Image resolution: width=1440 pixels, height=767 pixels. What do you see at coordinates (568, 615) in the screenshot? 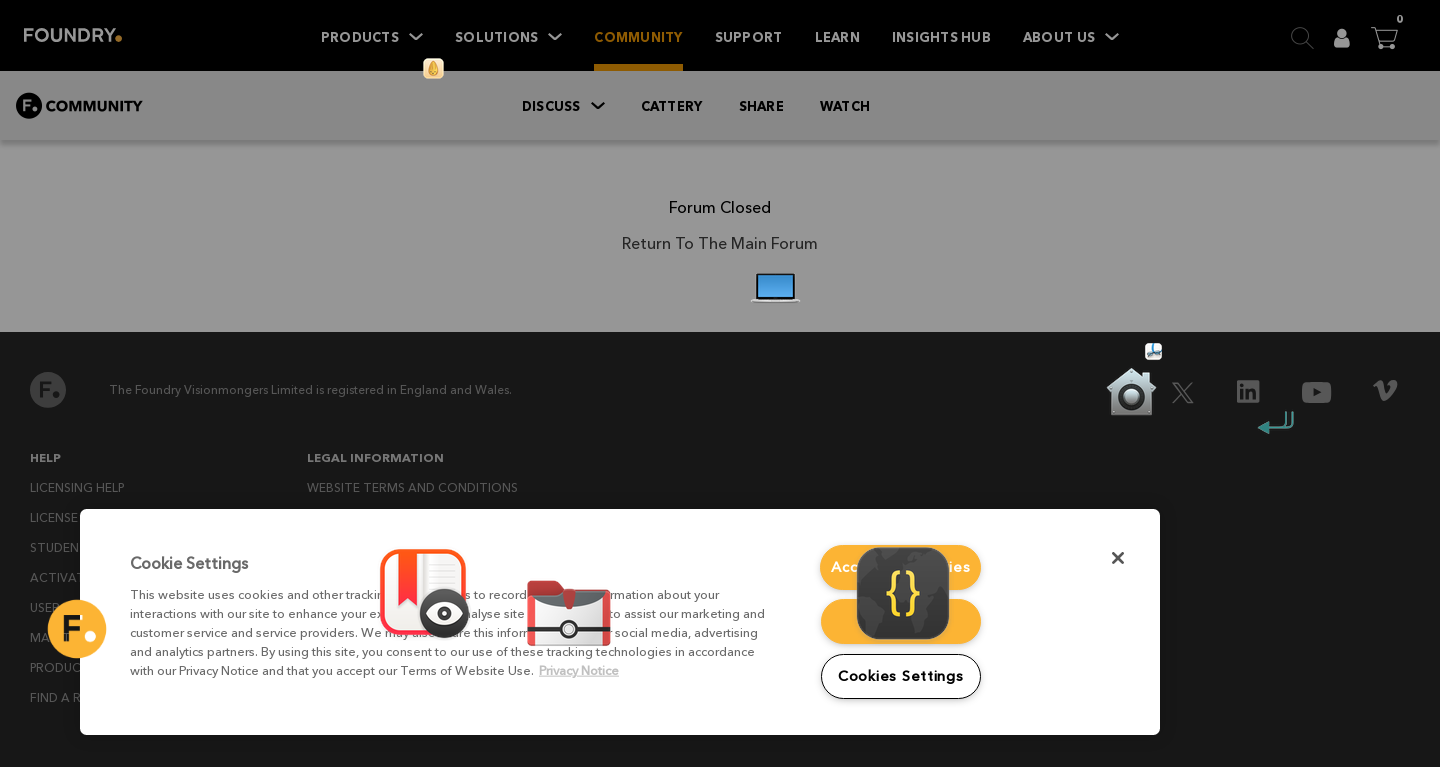
I see `open folder containing pokémon timer ball assets` at bounding box center [568, 615].